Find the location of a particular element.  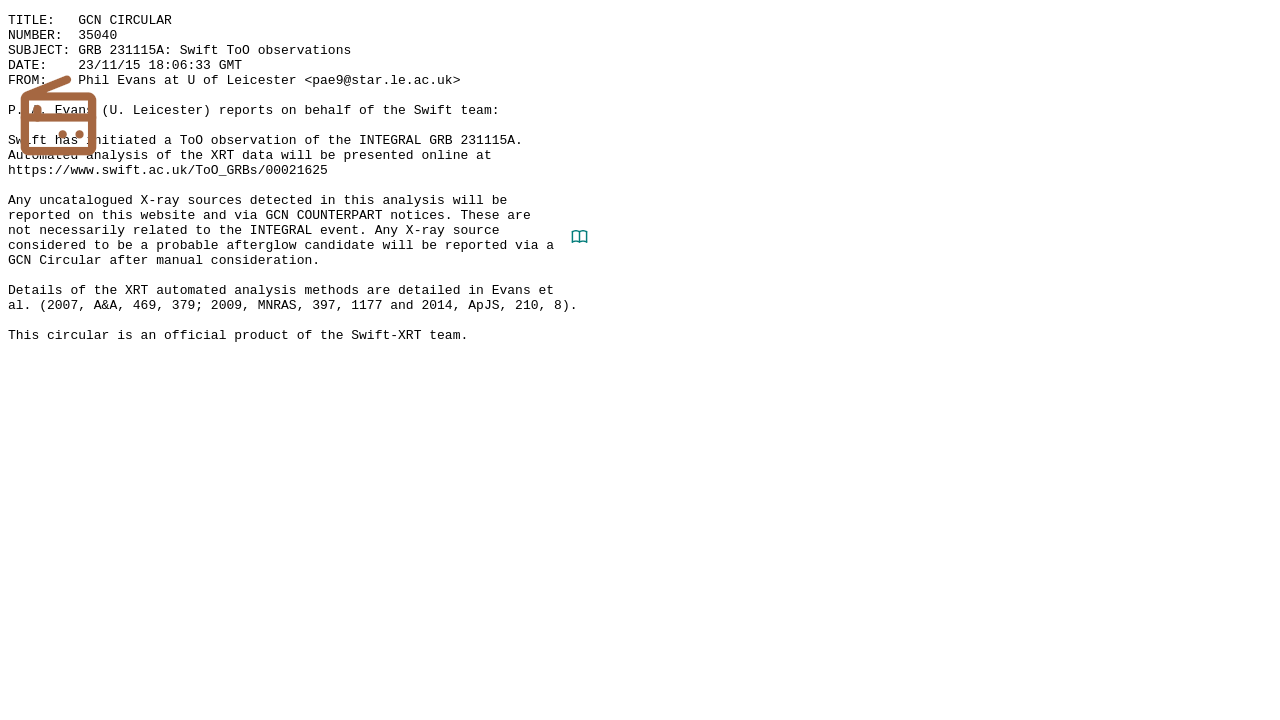

open radio or audio streaming app is located at coordinates (58, 117).